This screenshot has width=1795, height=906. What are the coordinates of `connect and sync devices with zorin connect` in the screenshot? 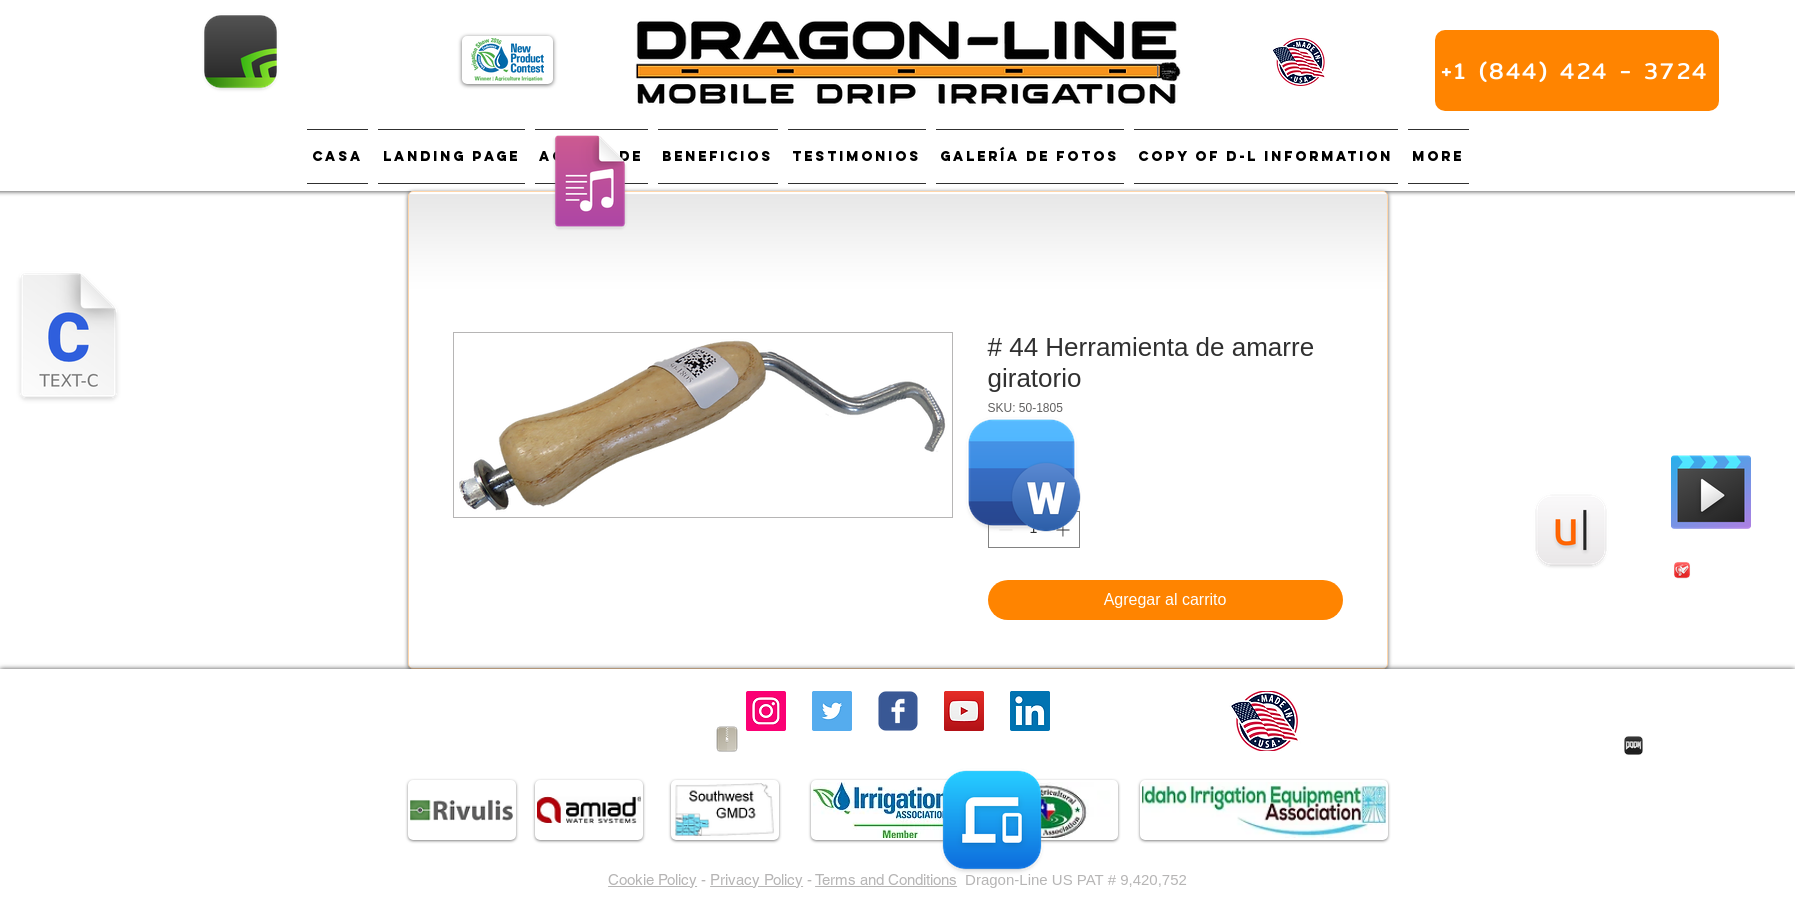 It's located at (992, 820).